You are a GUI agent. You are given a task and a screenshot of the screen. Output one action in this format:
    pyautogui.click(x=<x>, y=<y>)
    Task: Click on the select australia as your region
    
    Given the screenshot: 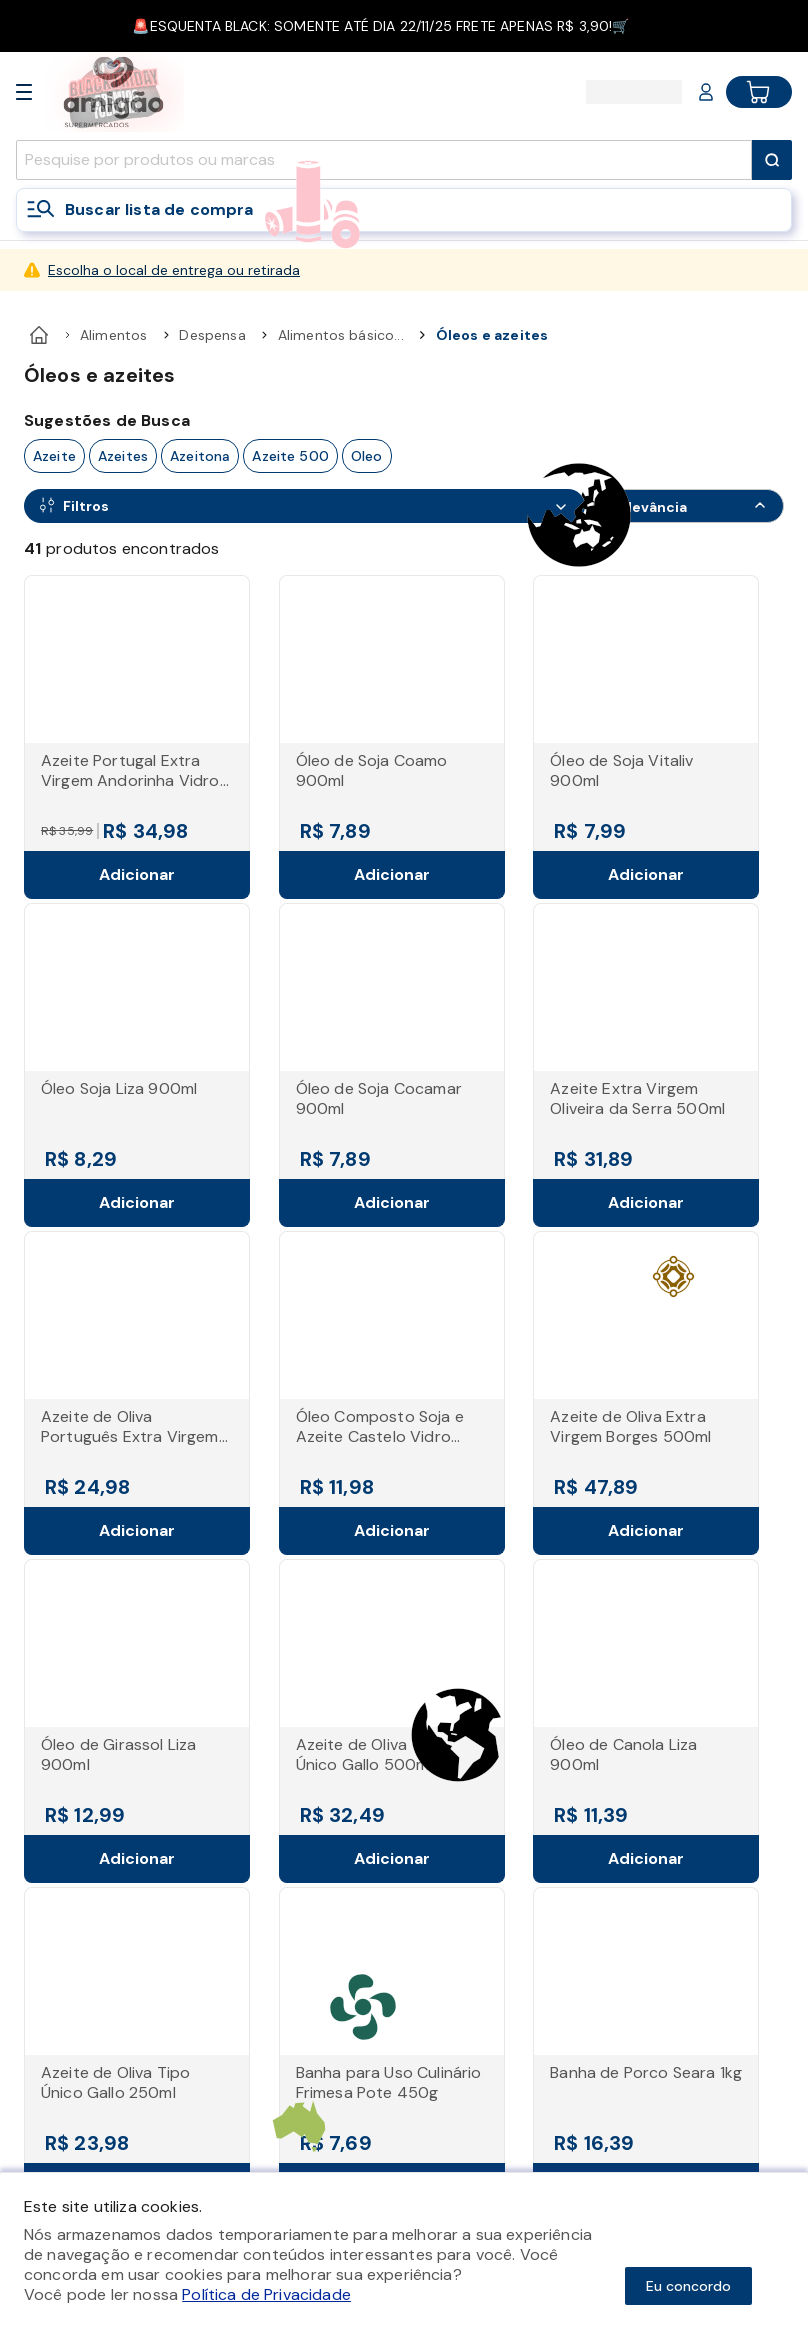 What is the action you would take?
    pyautogui.click(x=299, y=2126)
    